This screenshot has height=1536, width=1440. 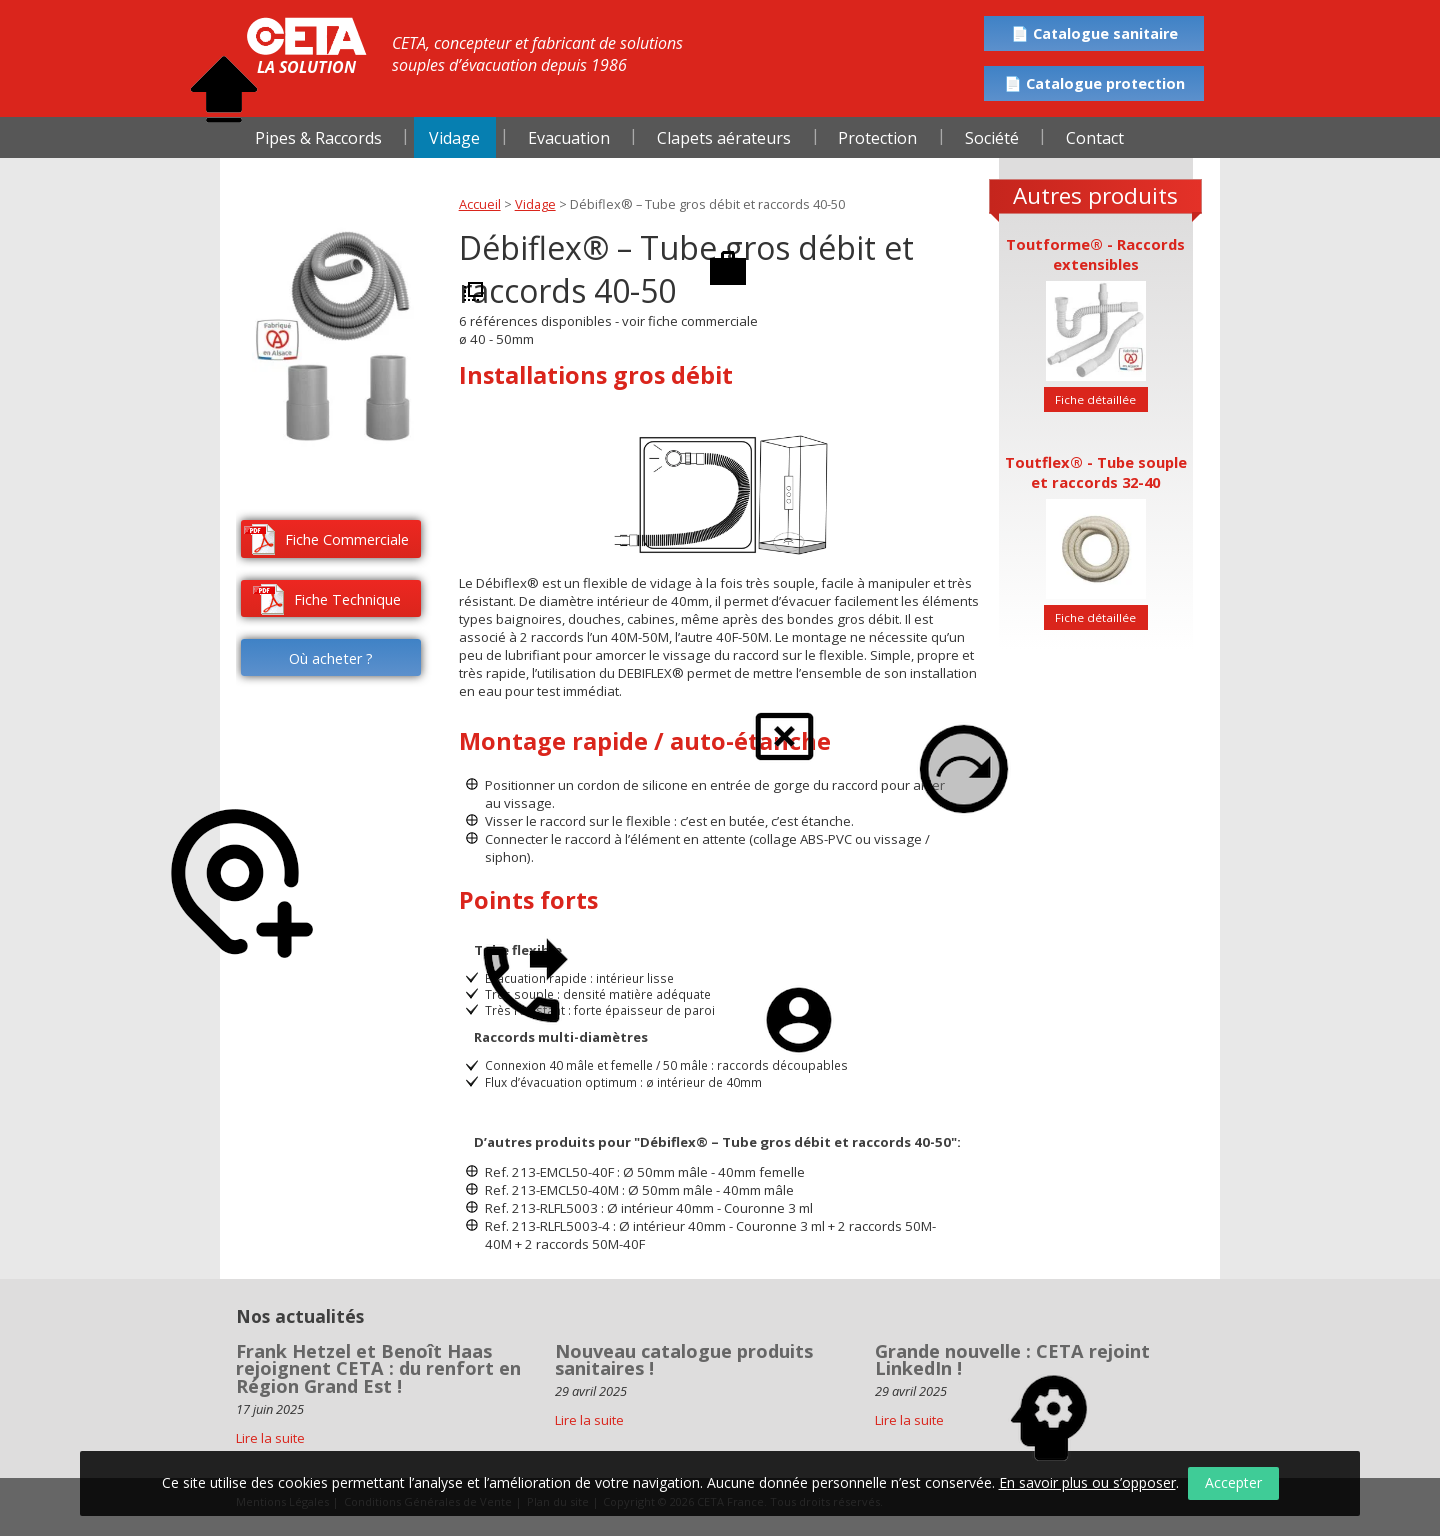 I want to click on access your profile or account settings, so click(x=799, y=1020).